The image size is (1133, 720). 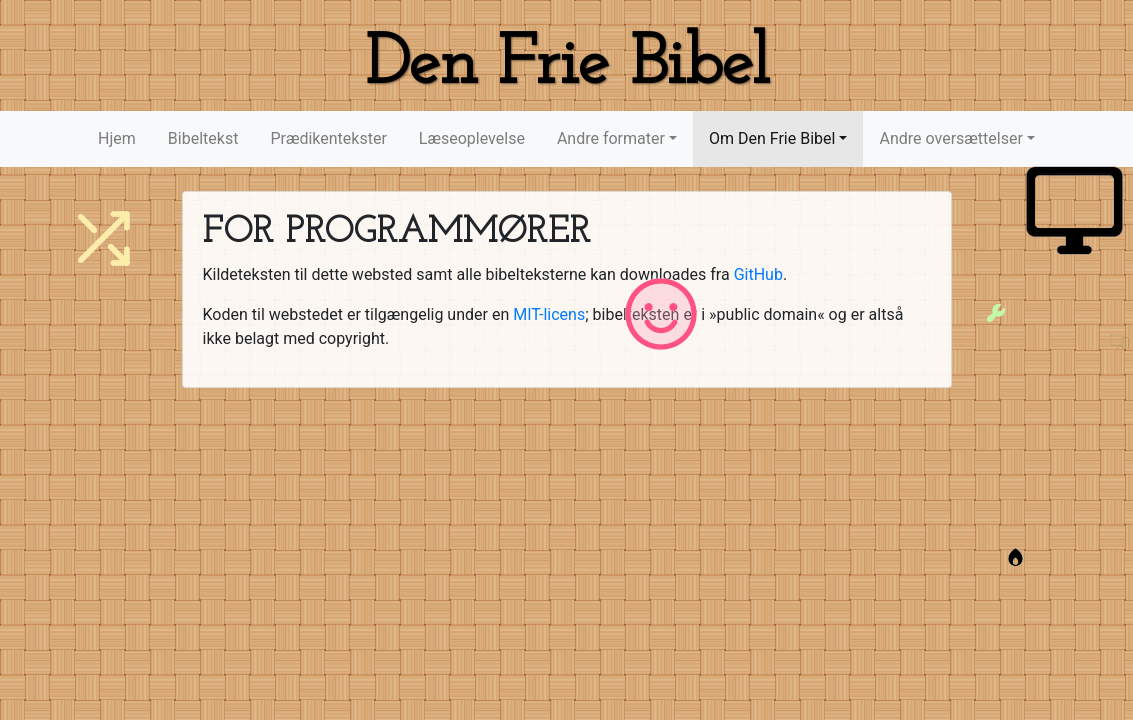 What do you see at coordinates (661, 314) in the screenshot?
I see `add an emoji or reaction` at bounding box center [661, 314].